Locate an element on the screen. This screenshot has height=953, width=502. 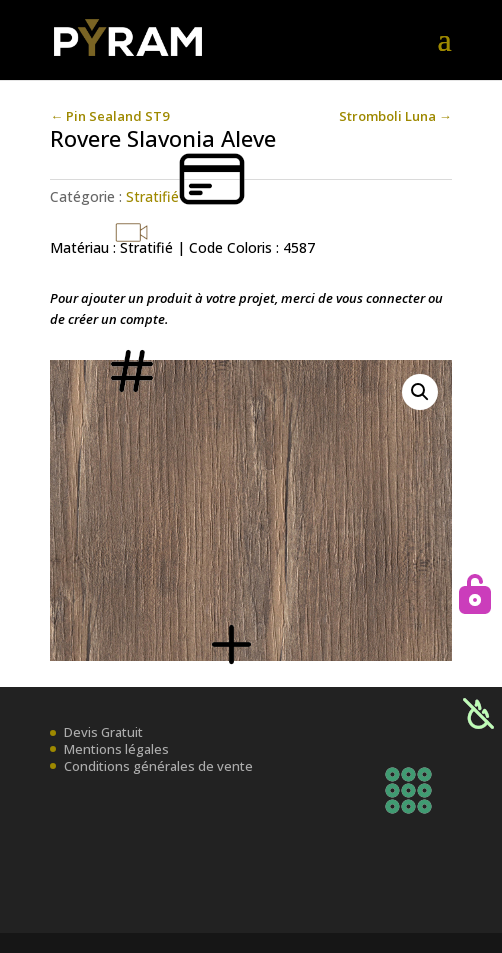
manage payment methods is located at coordinates (212, 179).